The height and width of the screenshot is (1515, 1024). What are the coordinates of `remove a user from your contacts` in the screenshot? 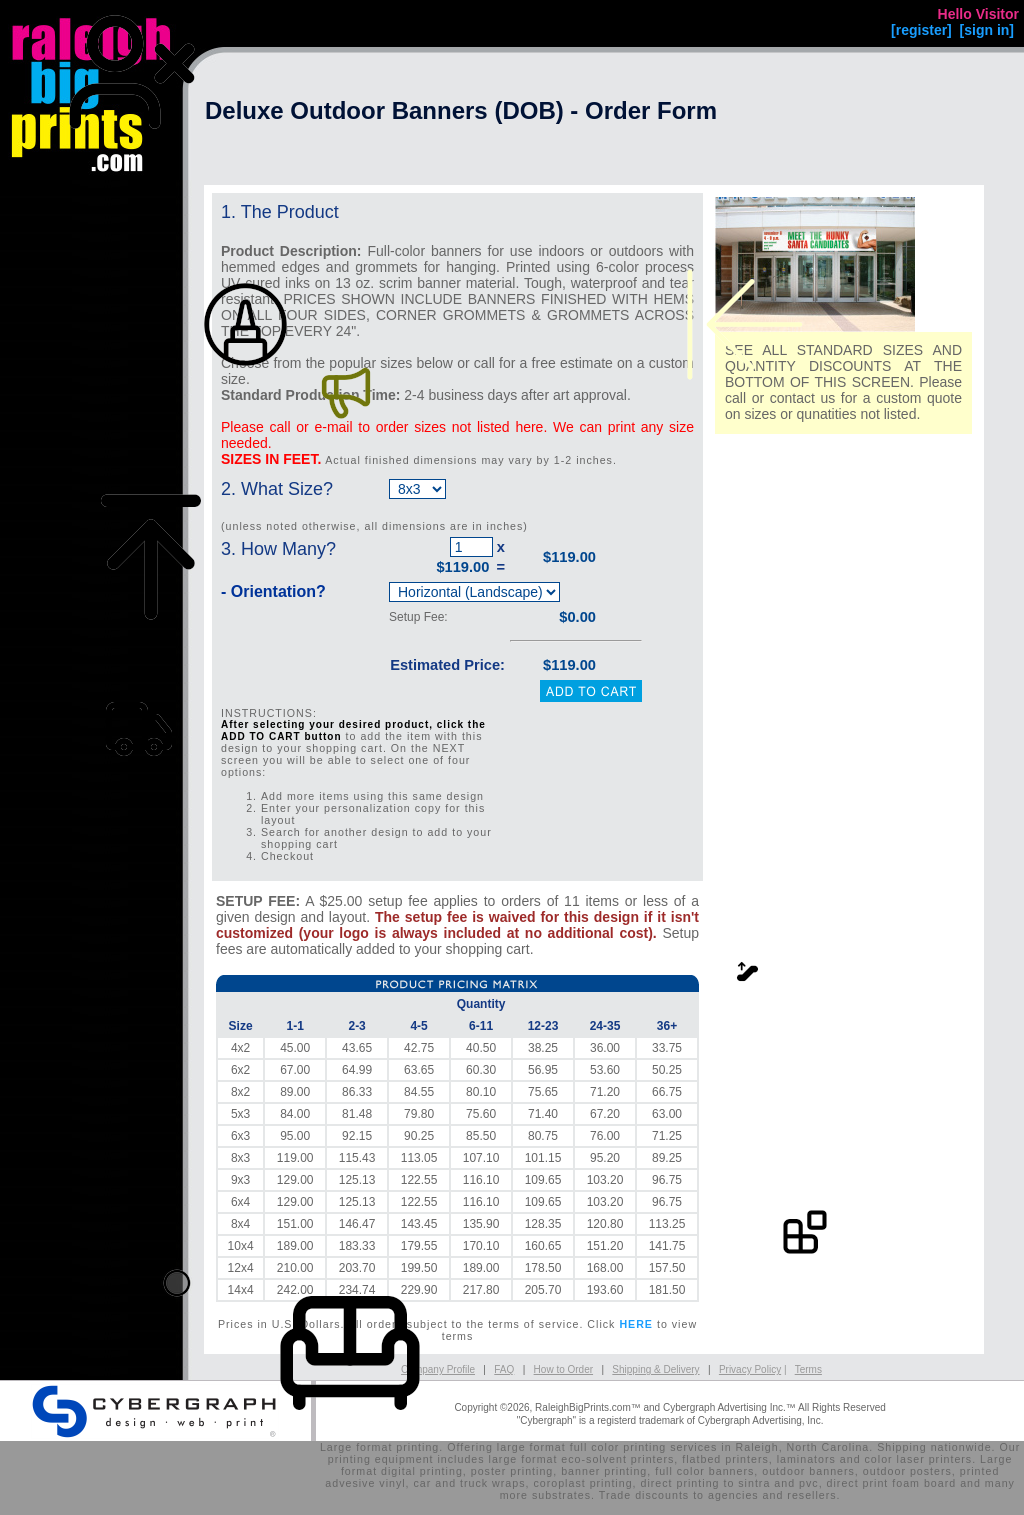 It's located at (132, 72).